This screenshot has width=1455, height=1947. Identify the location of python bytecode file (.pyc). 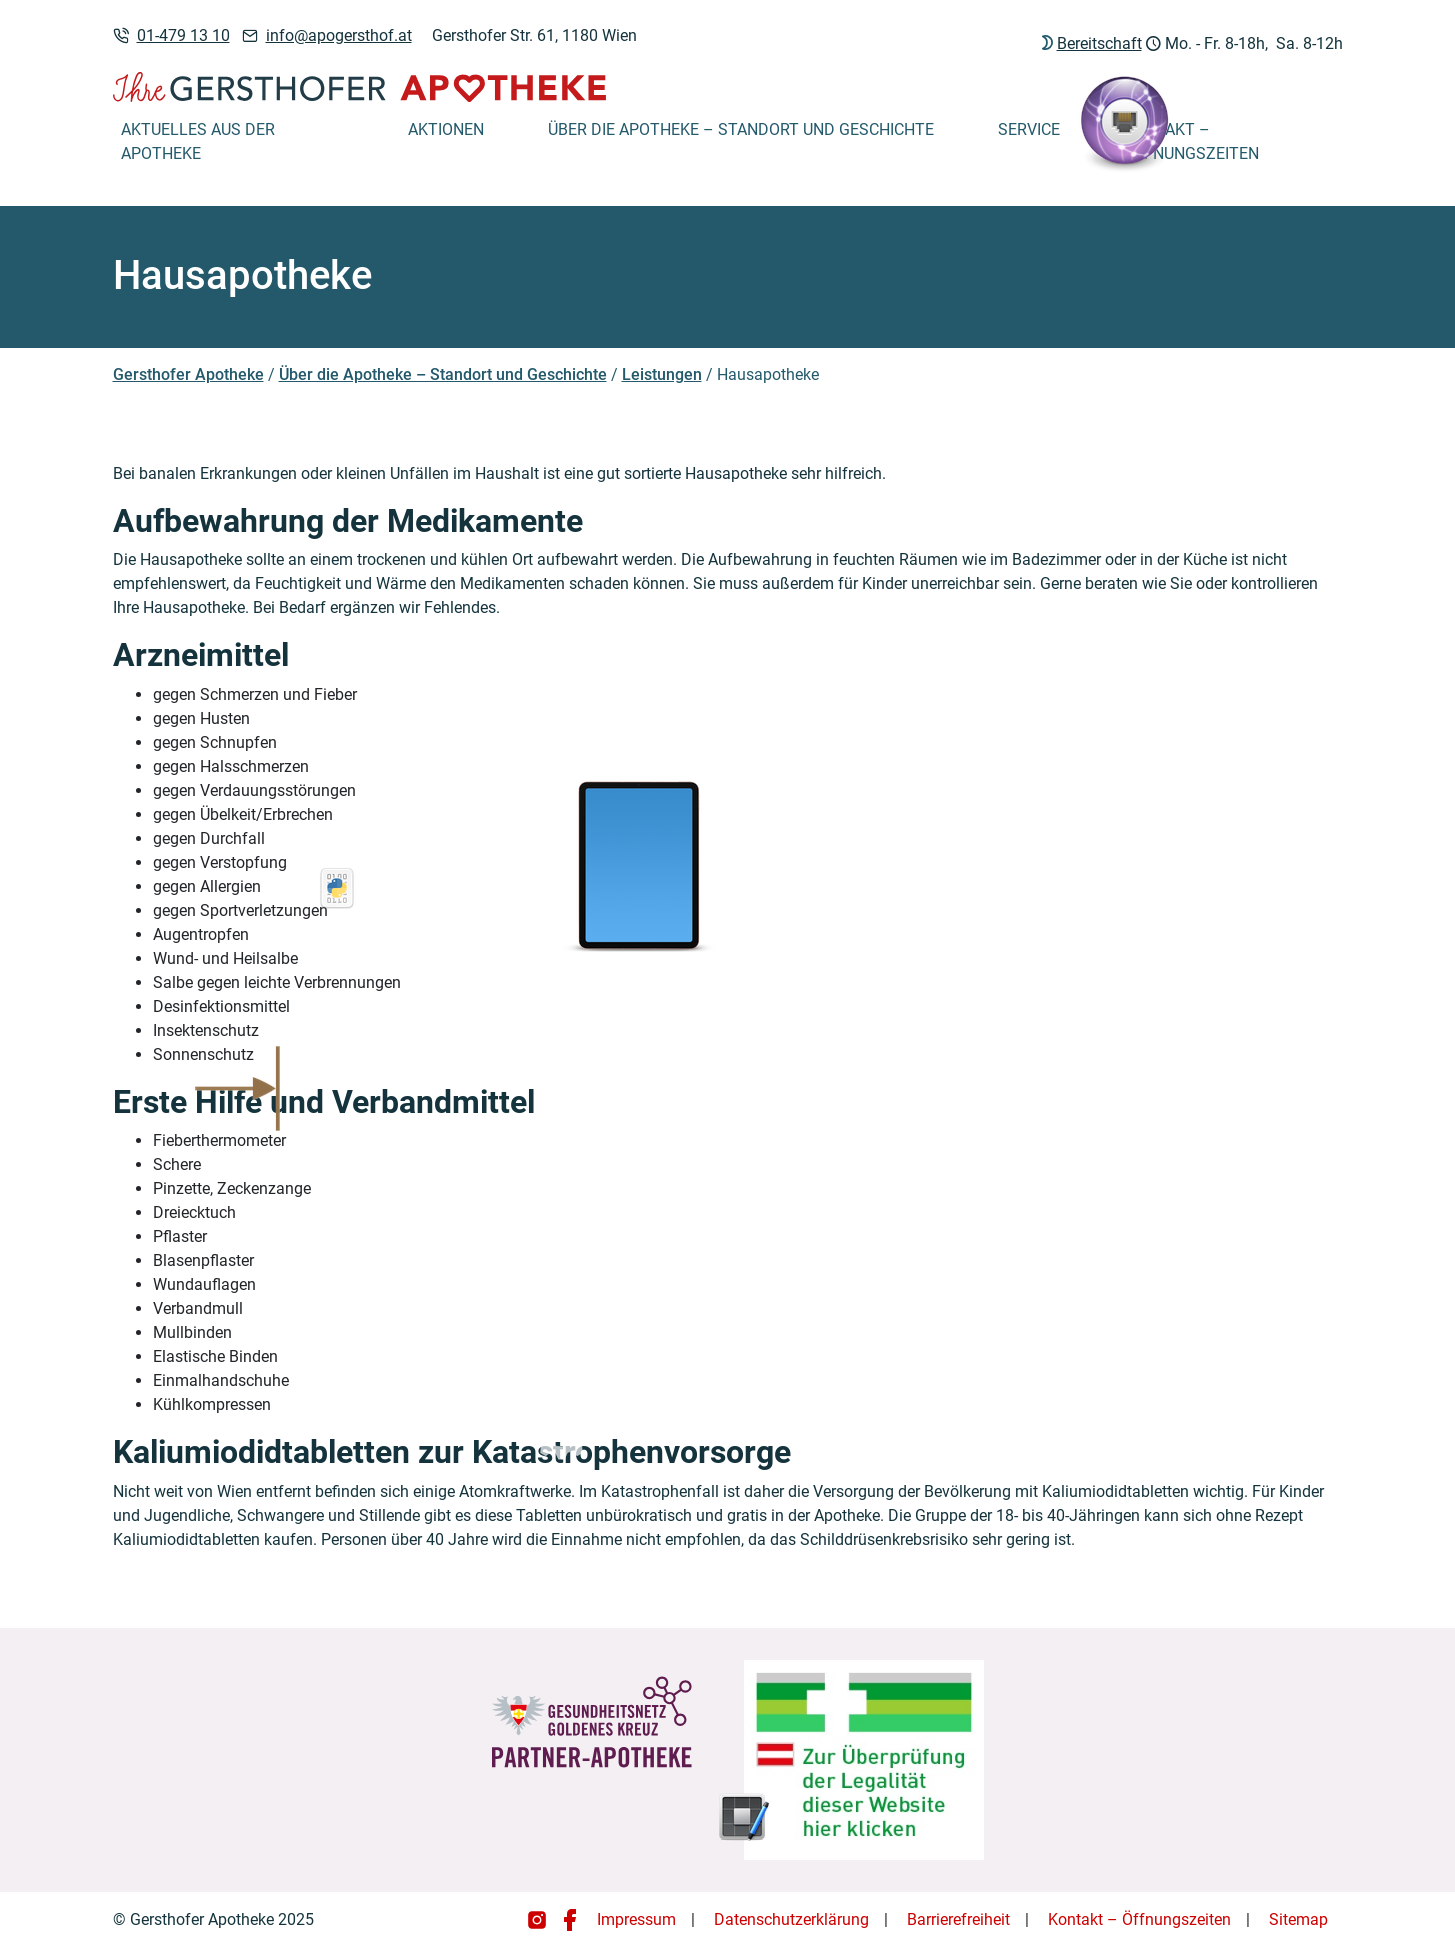
(337, 888).